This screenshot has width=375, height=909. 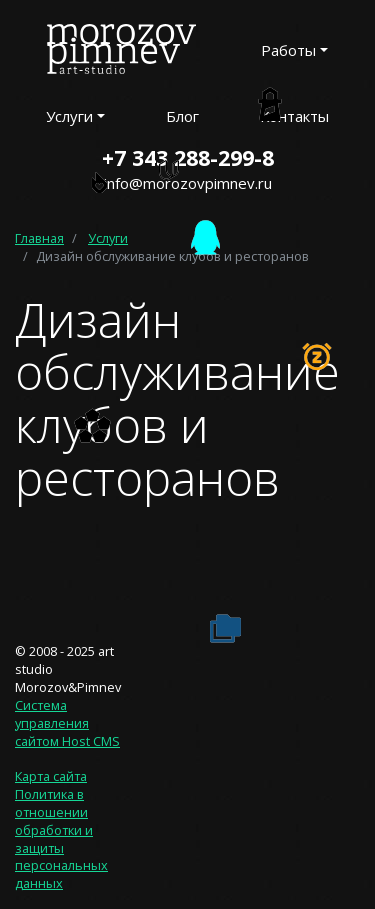 I want to click on open the Udacity learning platform, so click(x=169, y=170).